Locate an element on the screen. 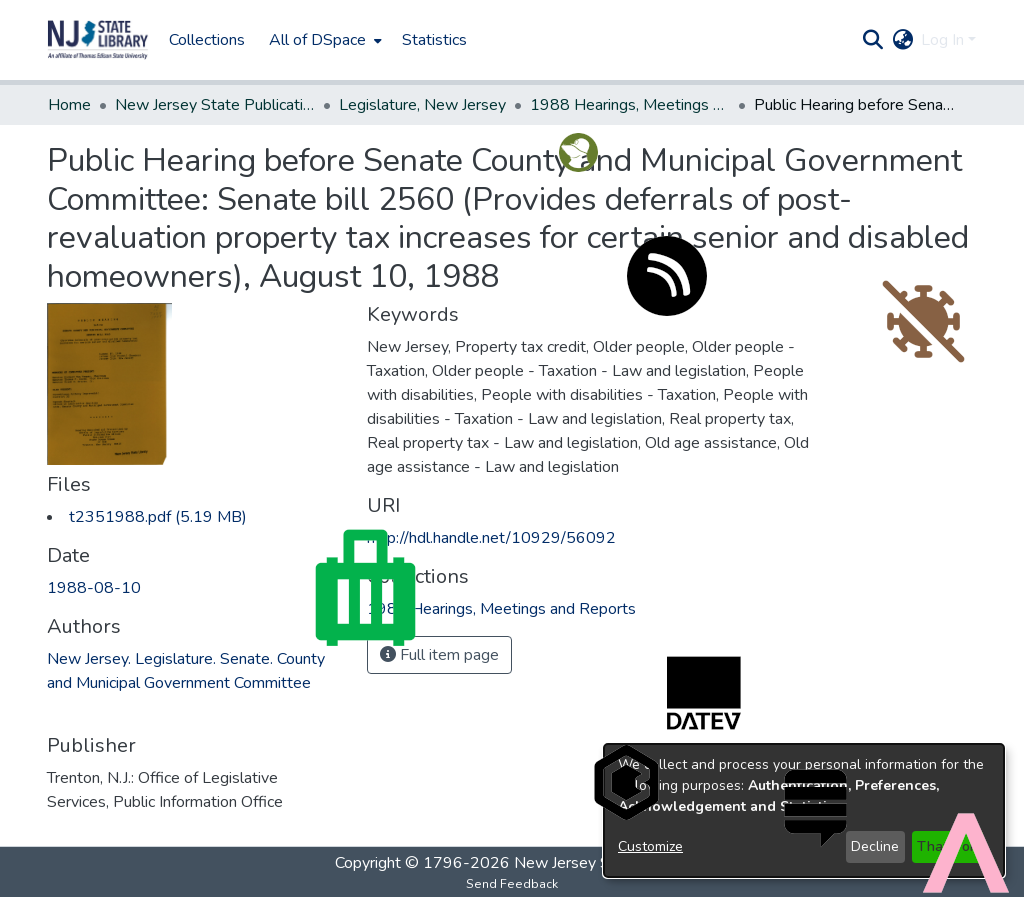 The height and width of the screenshot is (897, 1024). open the Bakaláři school management app is located at coordinates (626, 782).